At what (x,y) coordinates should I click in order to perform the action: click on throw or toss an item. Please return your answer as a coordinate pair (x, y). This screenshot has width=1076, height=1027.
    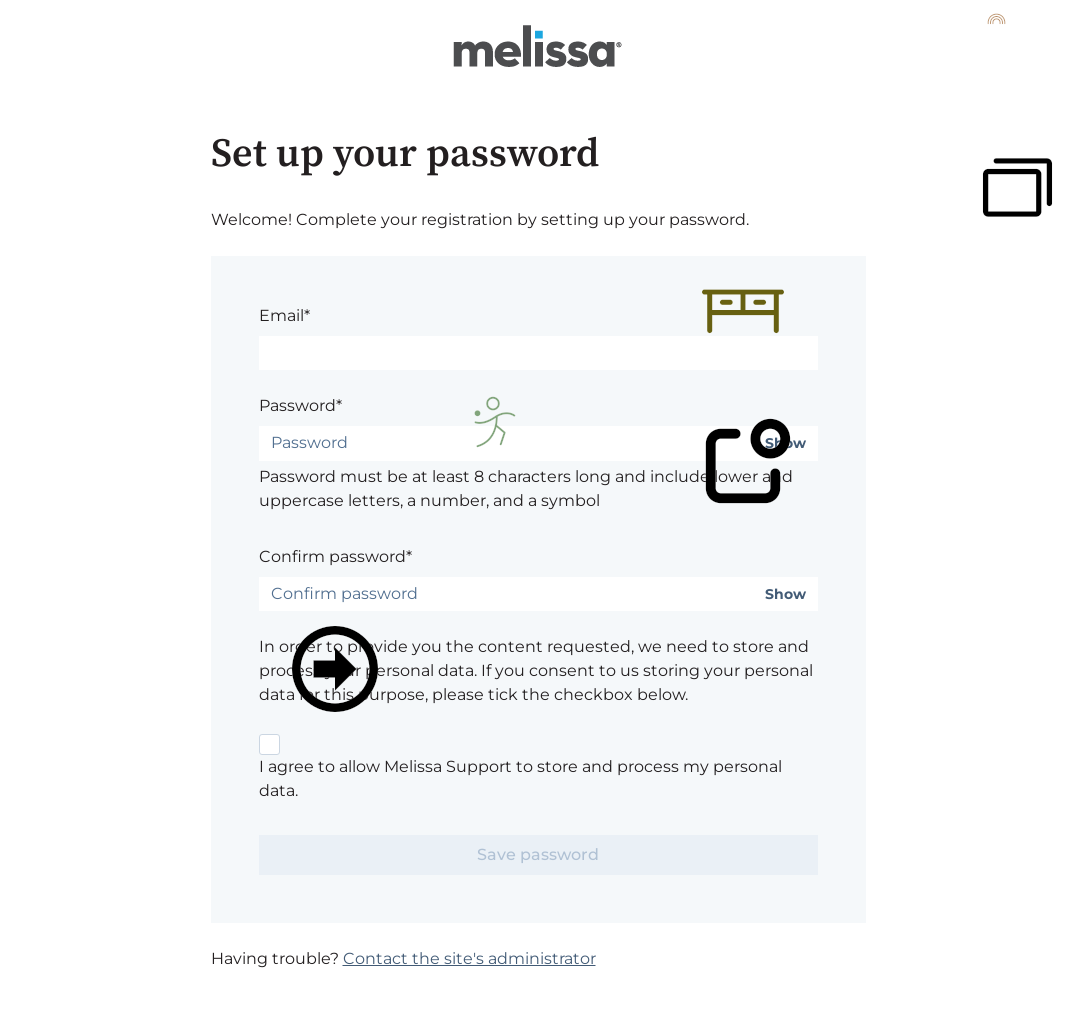
    Looking at the image, I should click on (493, 421).